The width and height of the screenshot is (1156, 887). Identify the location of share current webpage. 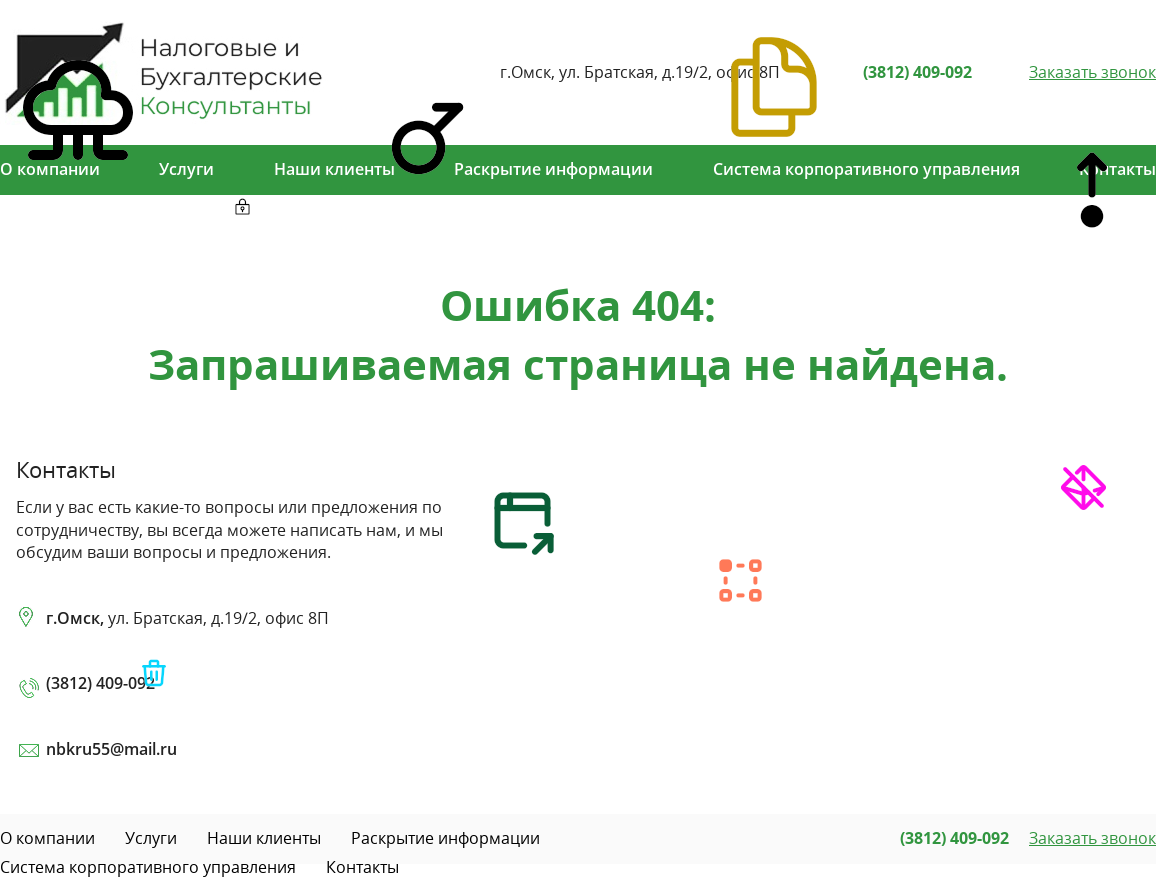
(522, 520).